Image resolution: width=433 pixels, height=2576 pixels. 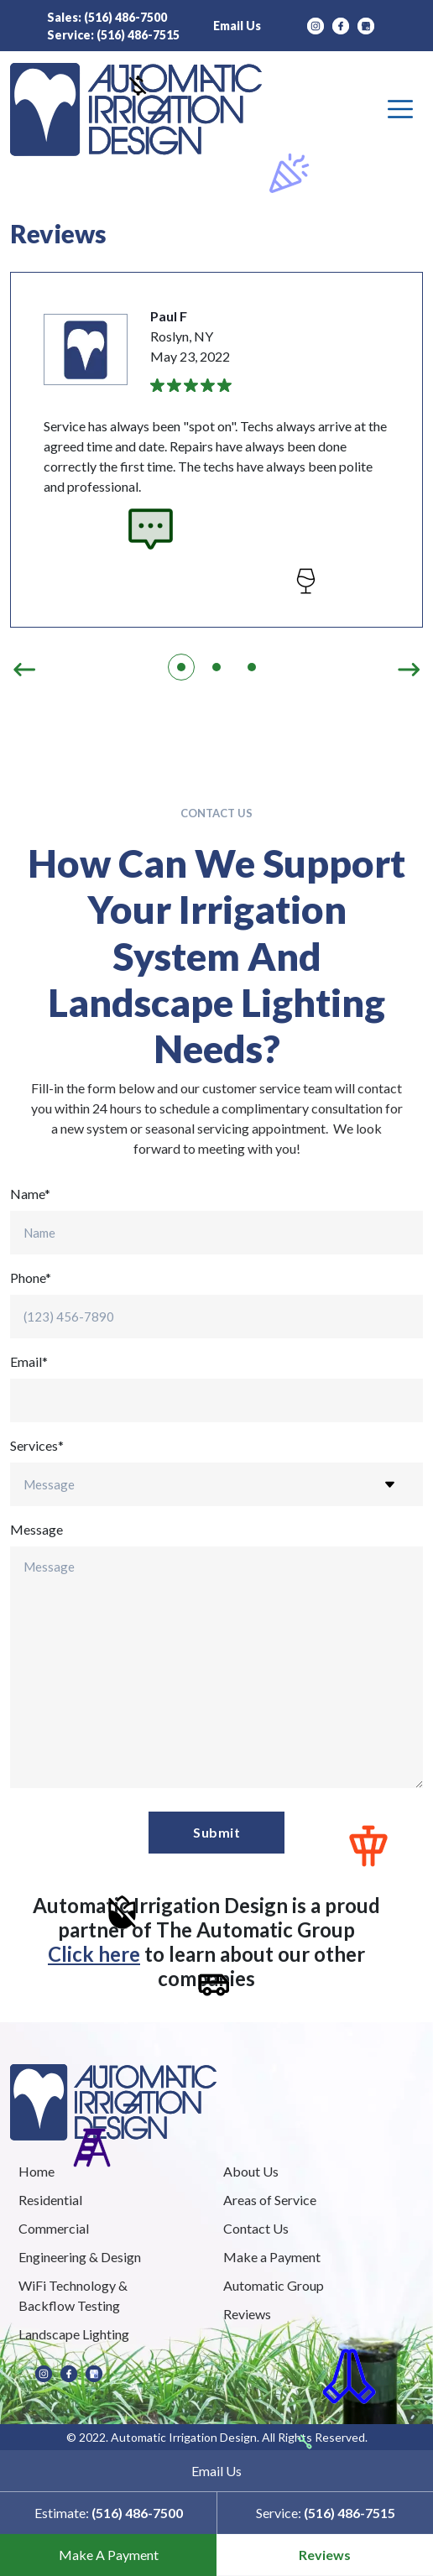 What do you see at coordinates (92, 2147) in the screenshot?
I see `access tools or equipment section` at bounding box center [92, 2147].